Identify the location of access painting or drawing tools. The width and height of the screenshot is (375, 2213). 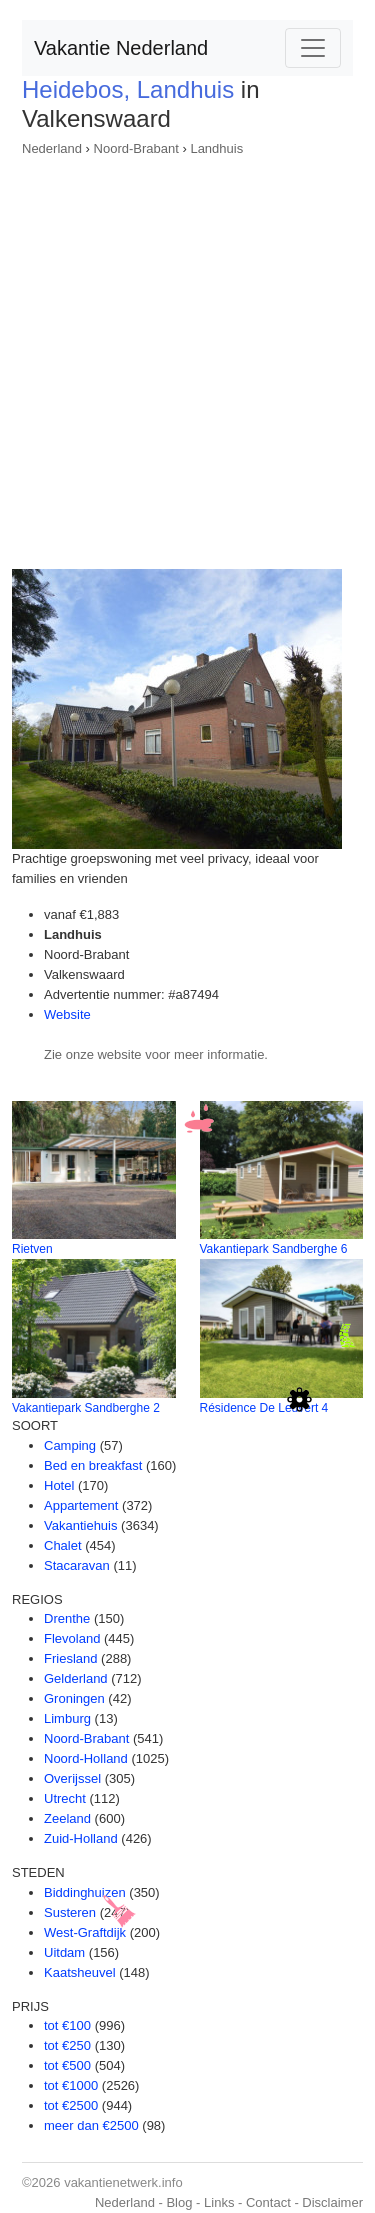
(119, 1911).